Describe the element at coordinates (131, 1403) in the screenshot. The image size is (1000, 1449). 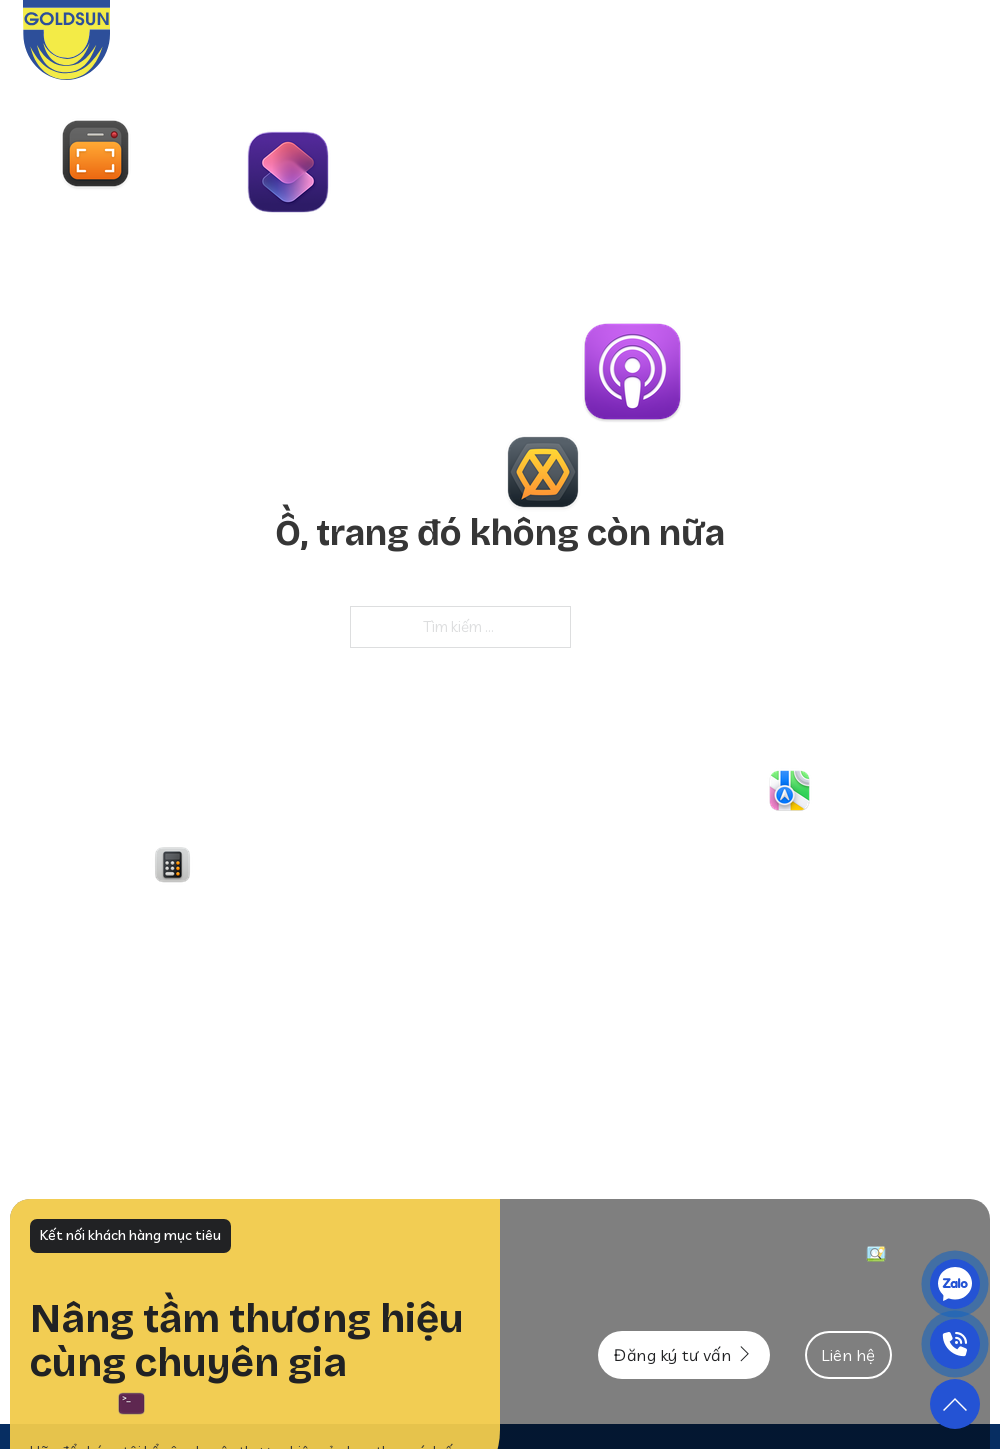
I see `open terminal application` at that location.